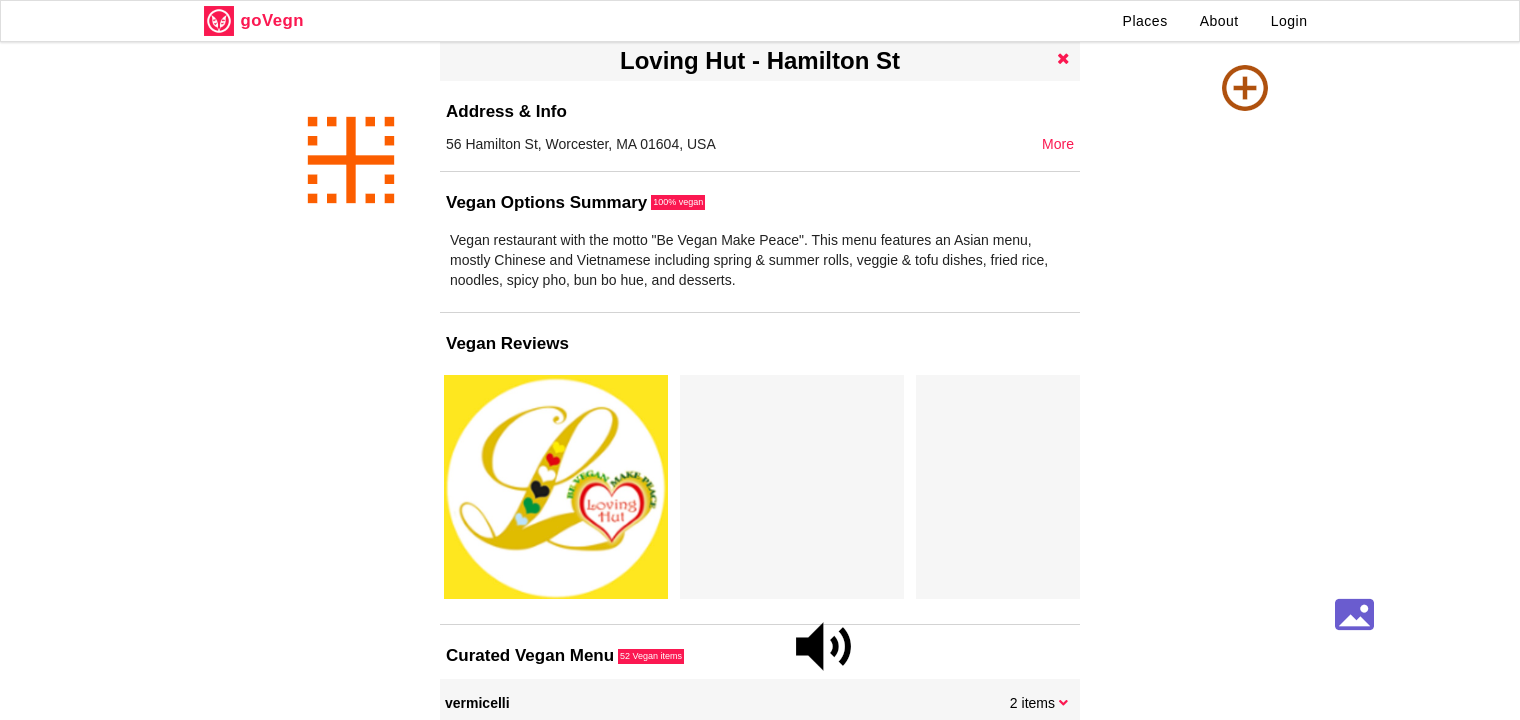  What do you see at coordinates (823, 646) in the screenshot?
I see `increase audio volume` at bounding box center [823, 646].